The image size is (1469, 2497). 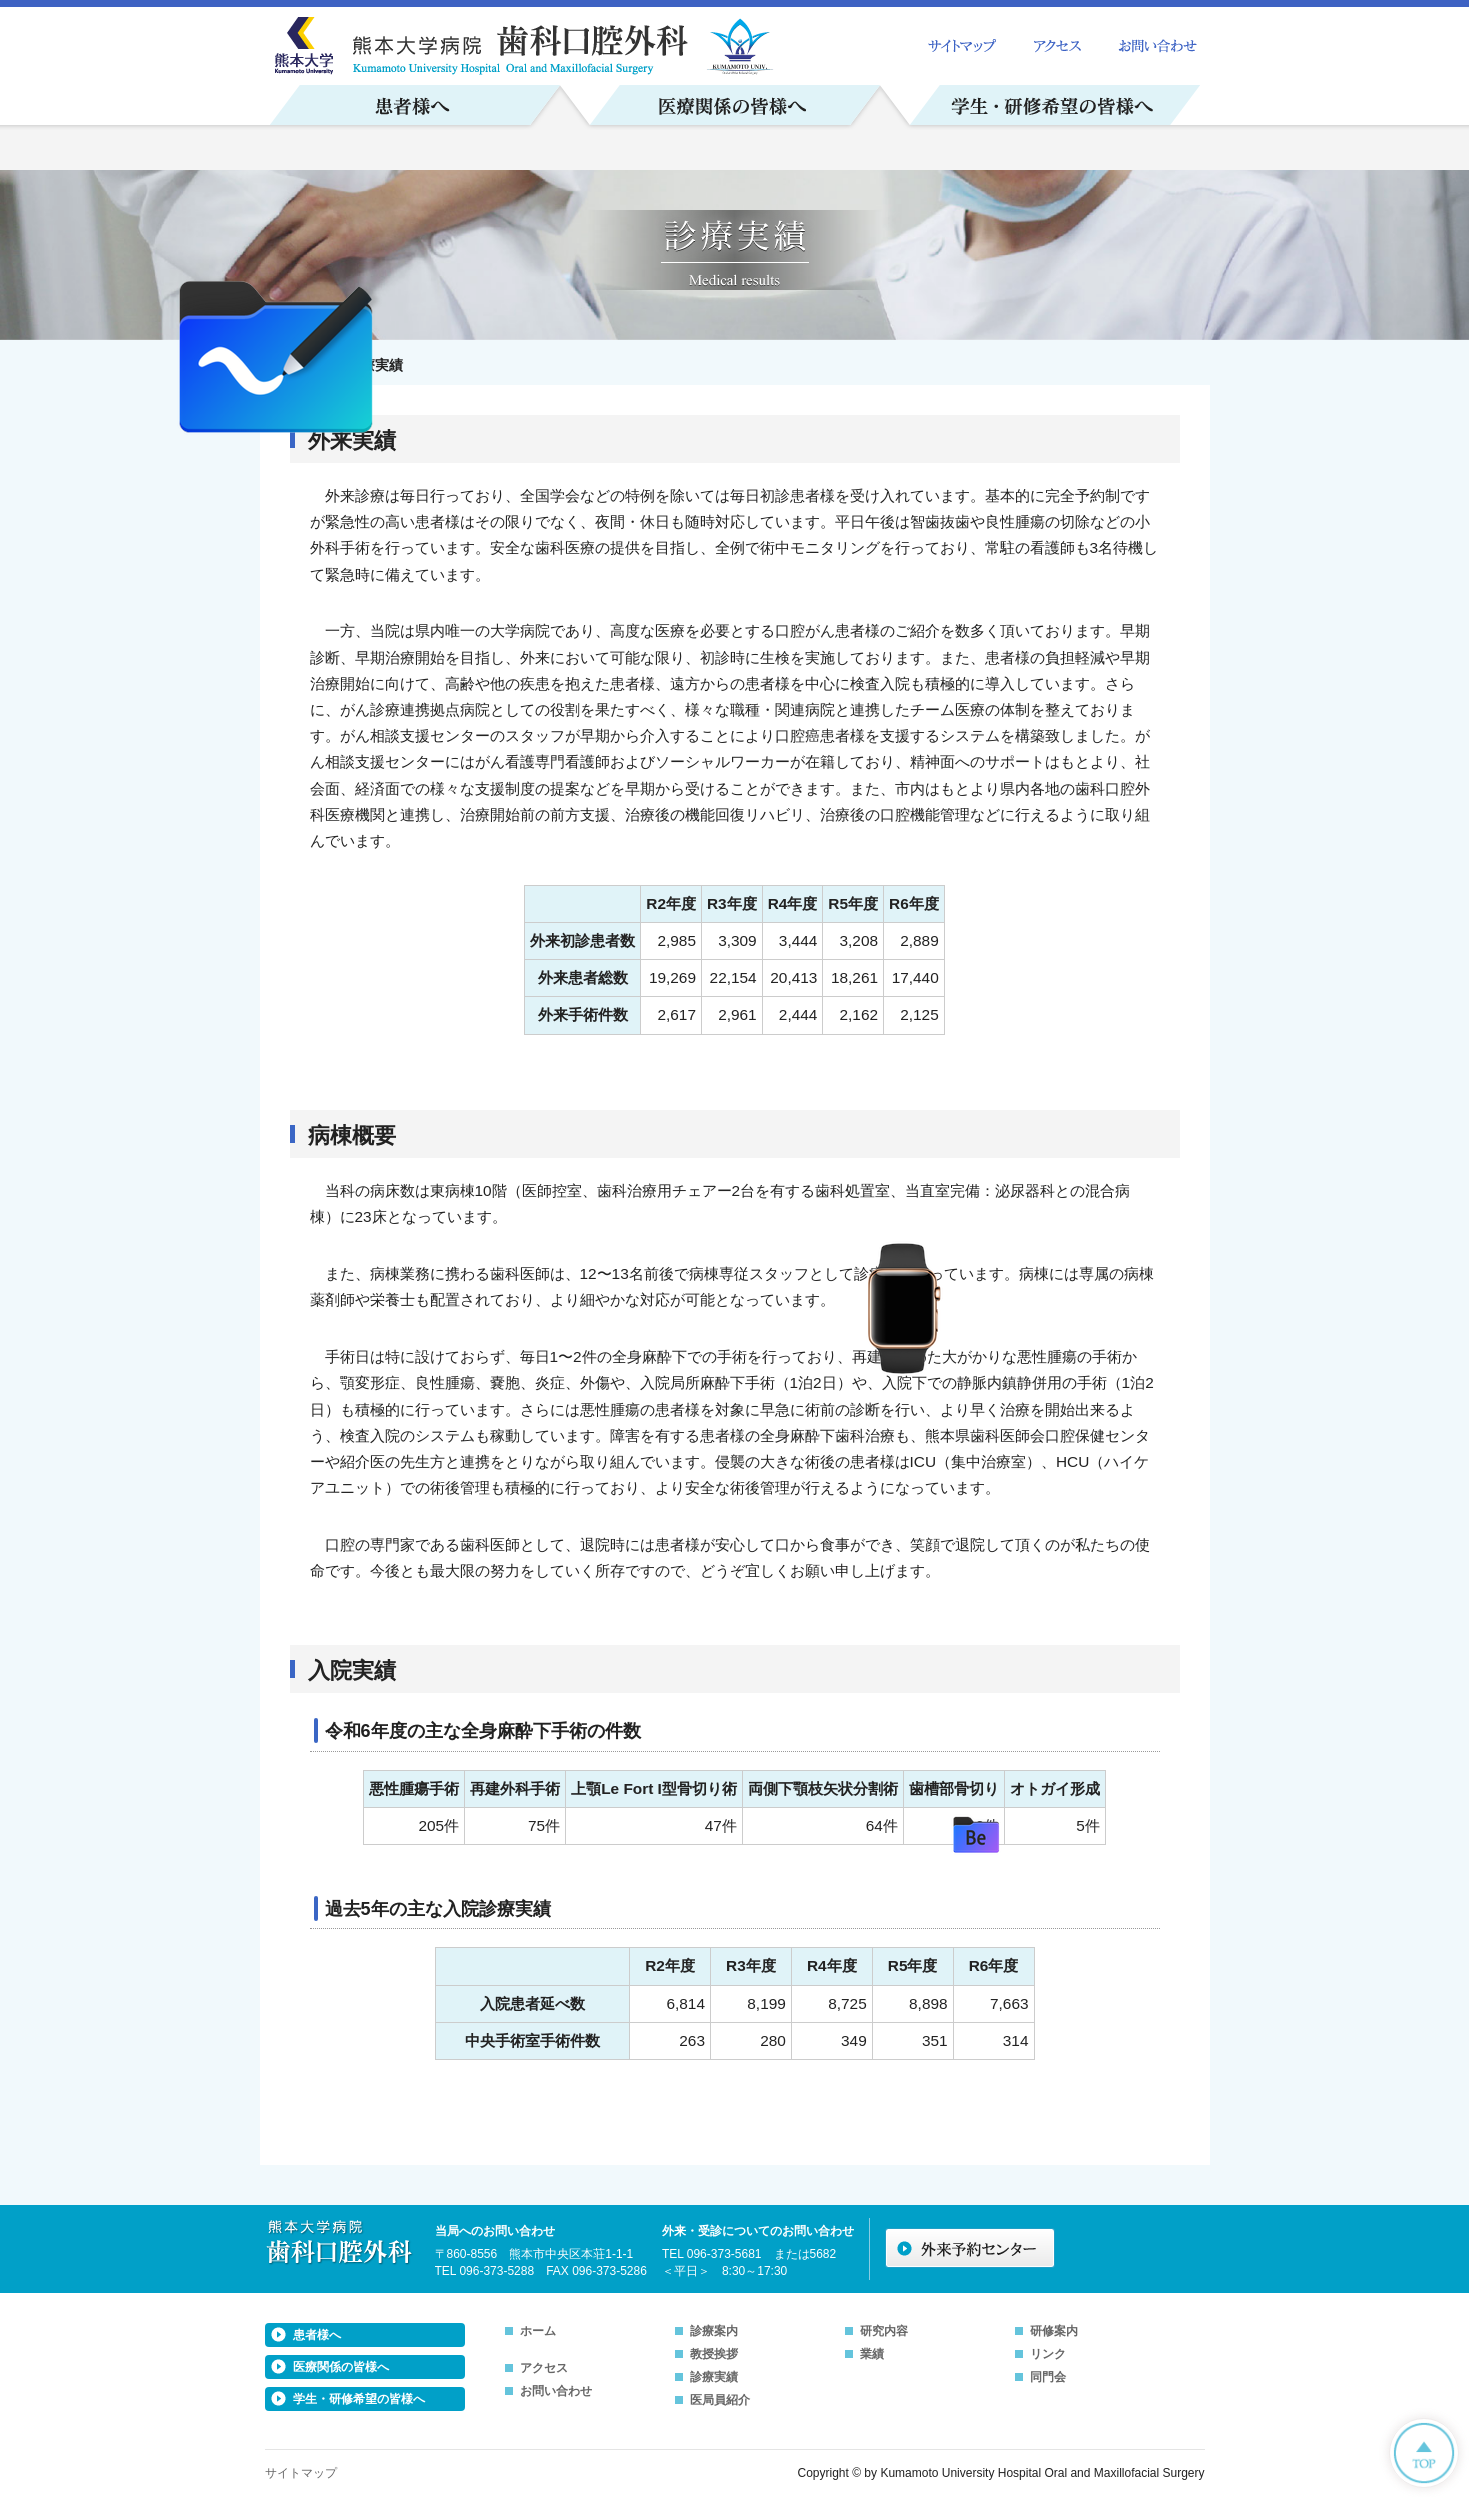 I want to click on apple watch device icon, so click(x=902, y=1308).